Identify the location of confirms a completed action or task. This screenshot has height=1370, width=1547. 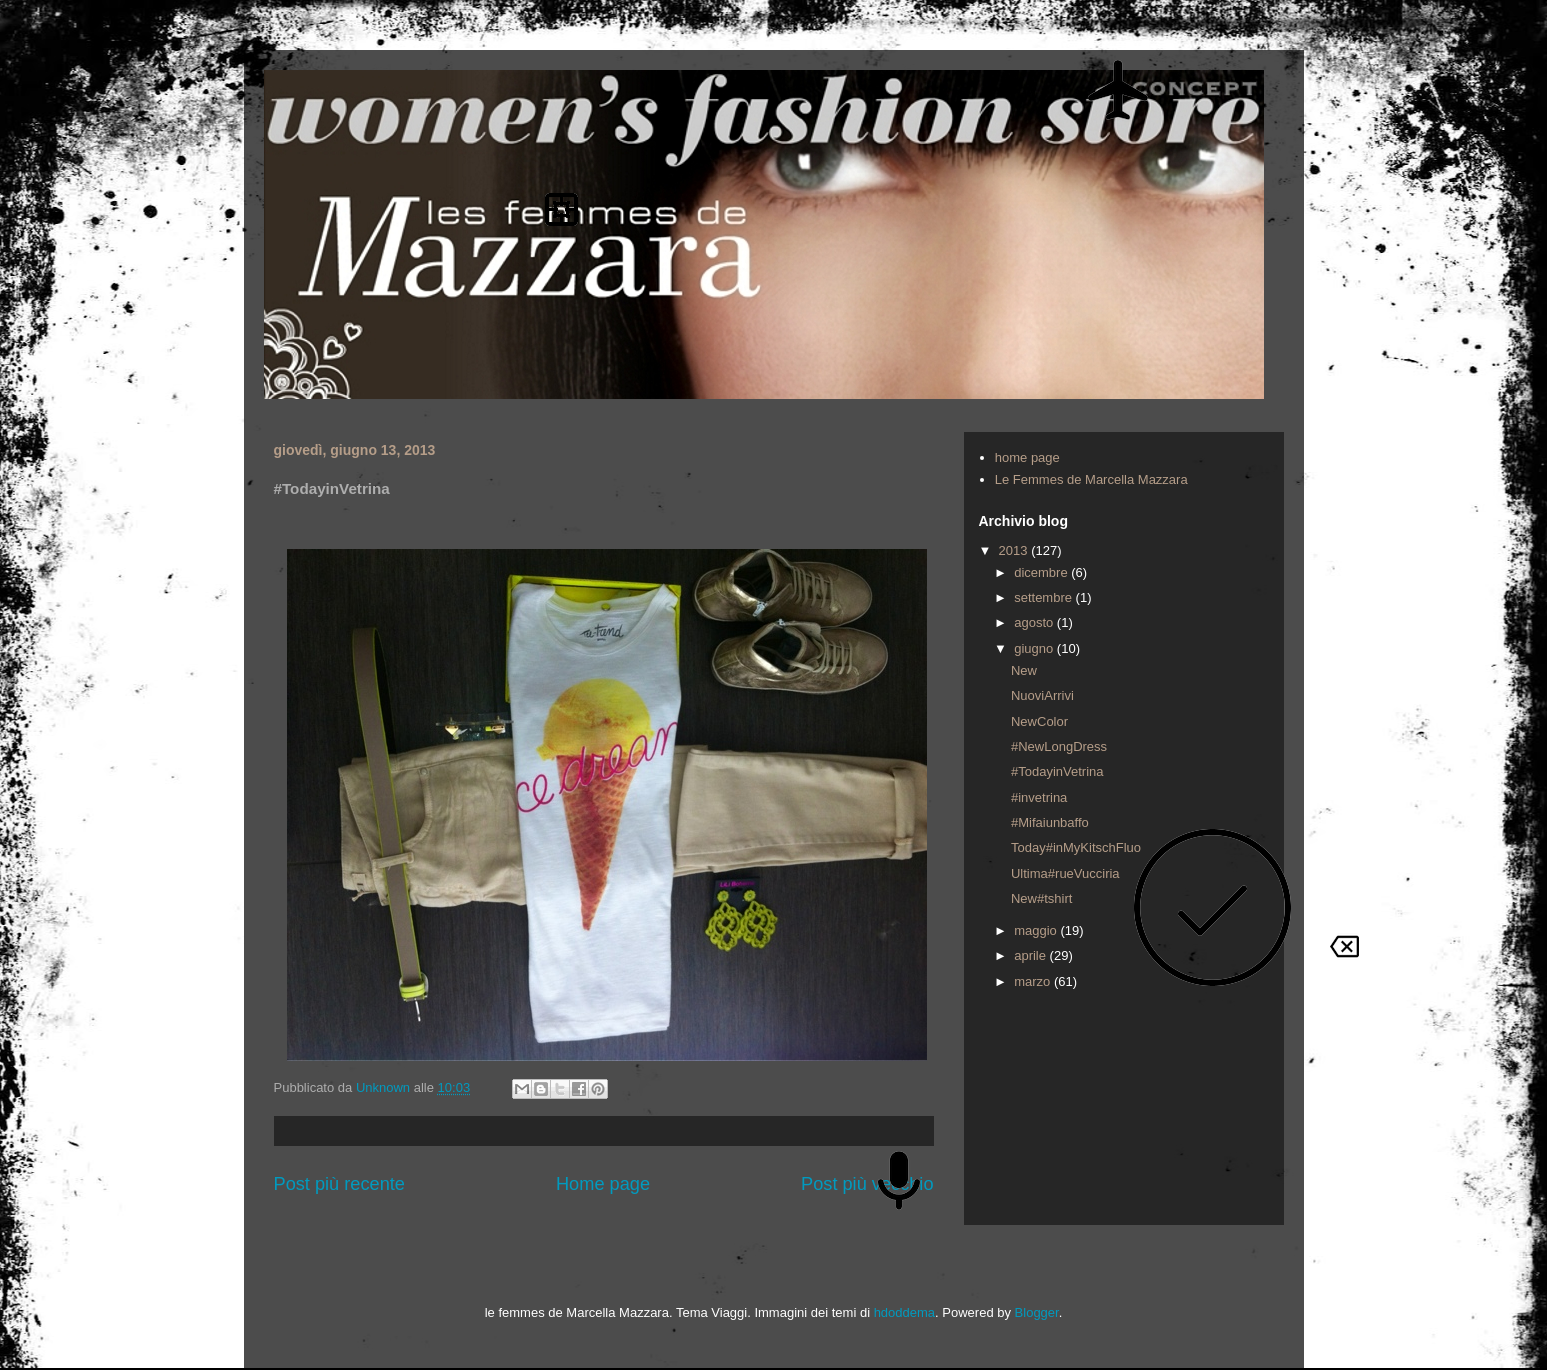
(1212, 907).